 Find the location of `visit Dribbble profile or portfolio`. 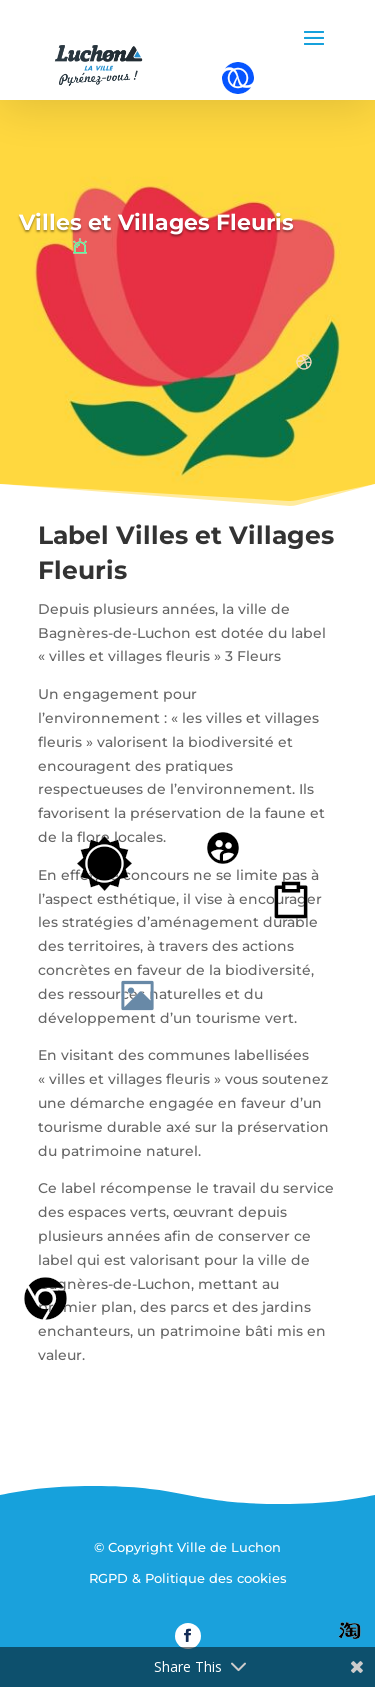

visit Dribbble profile or portfolio is located at coordinates (304, 362).